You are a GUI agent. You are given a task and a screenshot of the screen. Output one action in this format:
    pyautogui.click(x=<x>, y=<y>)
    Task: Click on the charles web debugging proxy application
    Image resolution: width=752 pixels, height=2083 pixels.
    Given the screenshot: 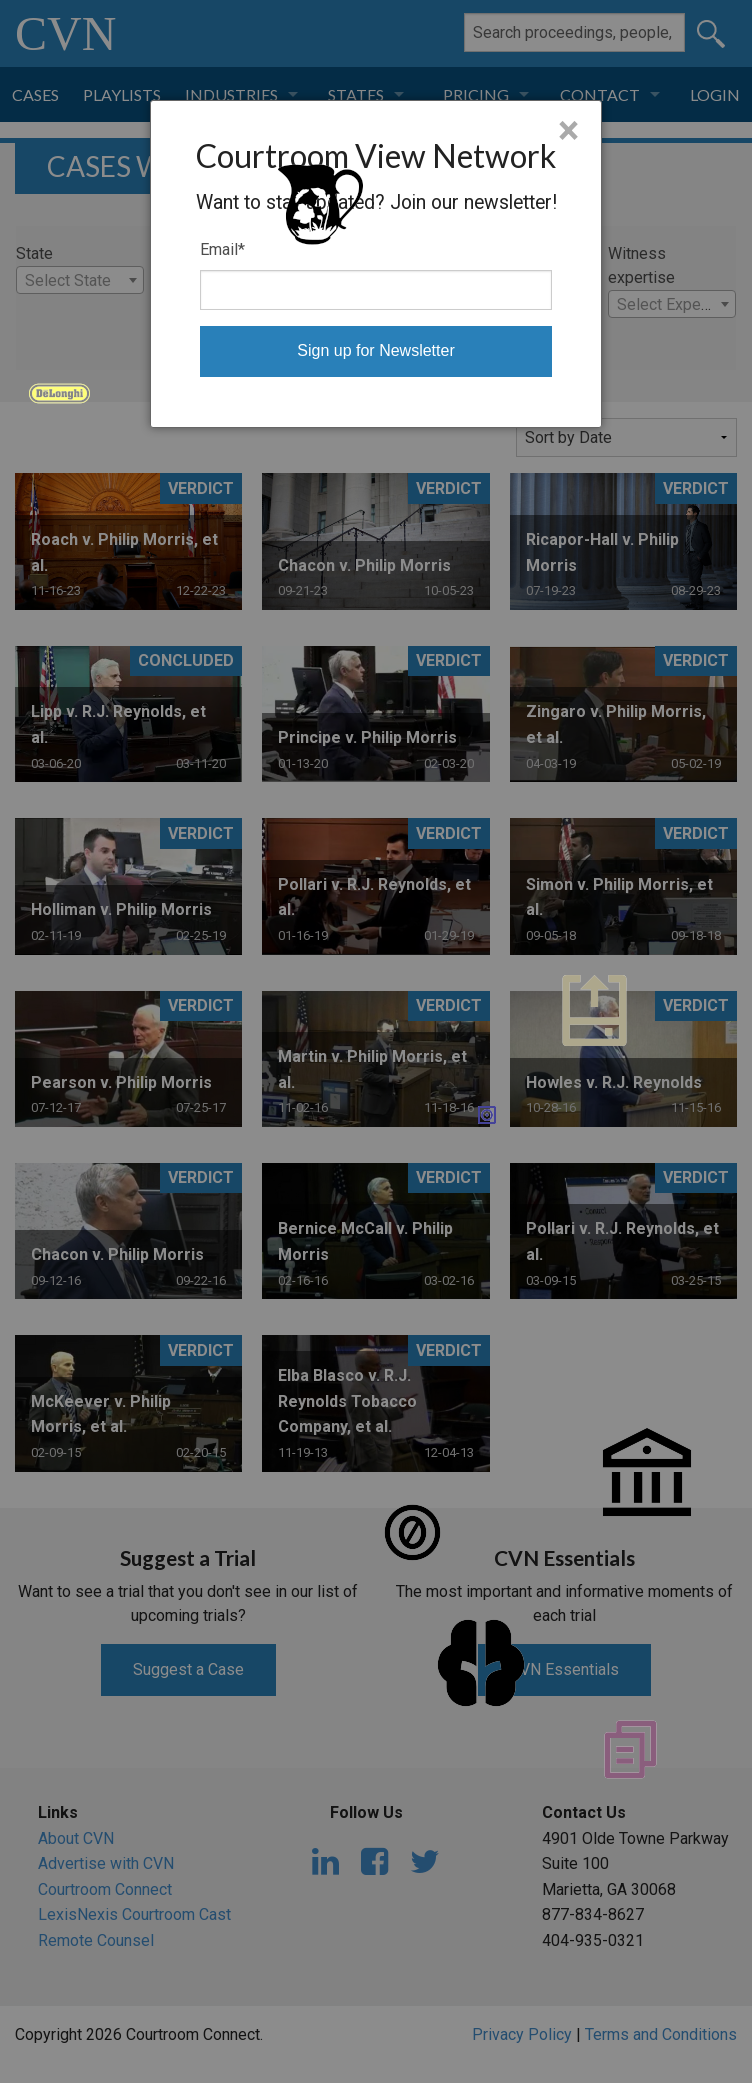 What is the action you would take?
    pyautogui.click(x=320, y=204)
    